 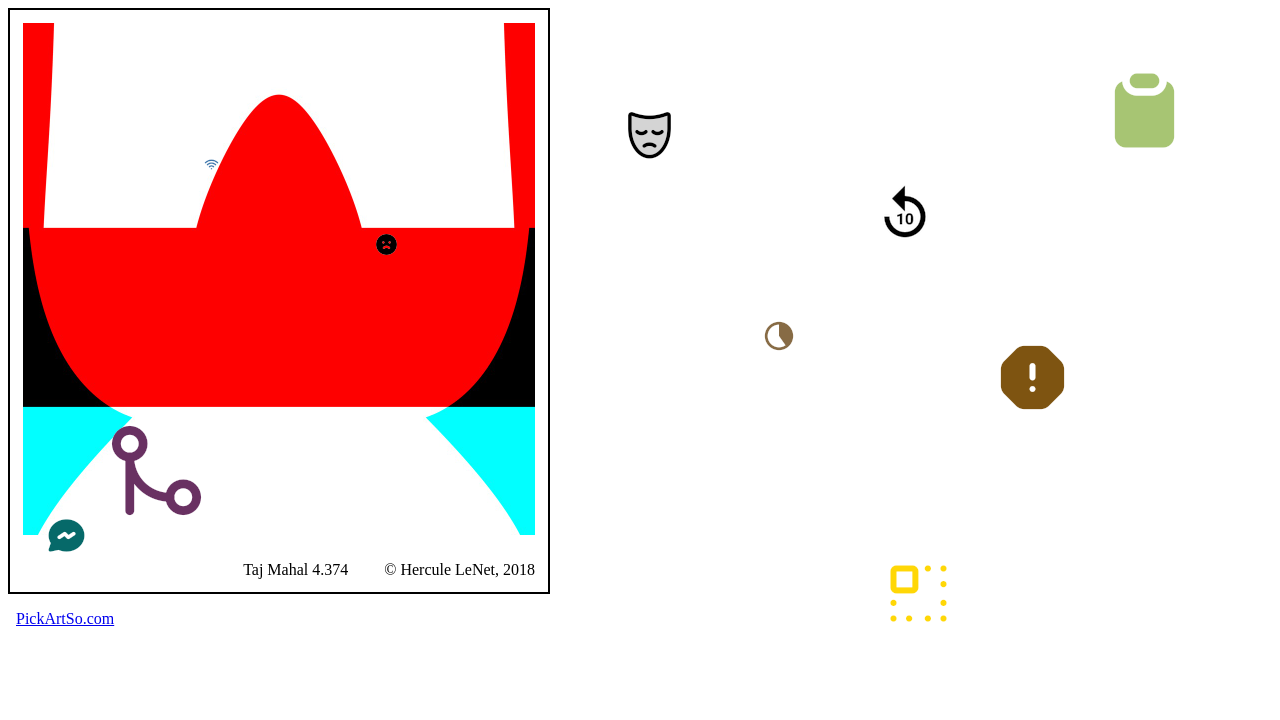 What do you see at coordinates (649, 133) in the screenshot?
I see `indicates a sad or negative mood/emotion` at bounding box center [649, 133].